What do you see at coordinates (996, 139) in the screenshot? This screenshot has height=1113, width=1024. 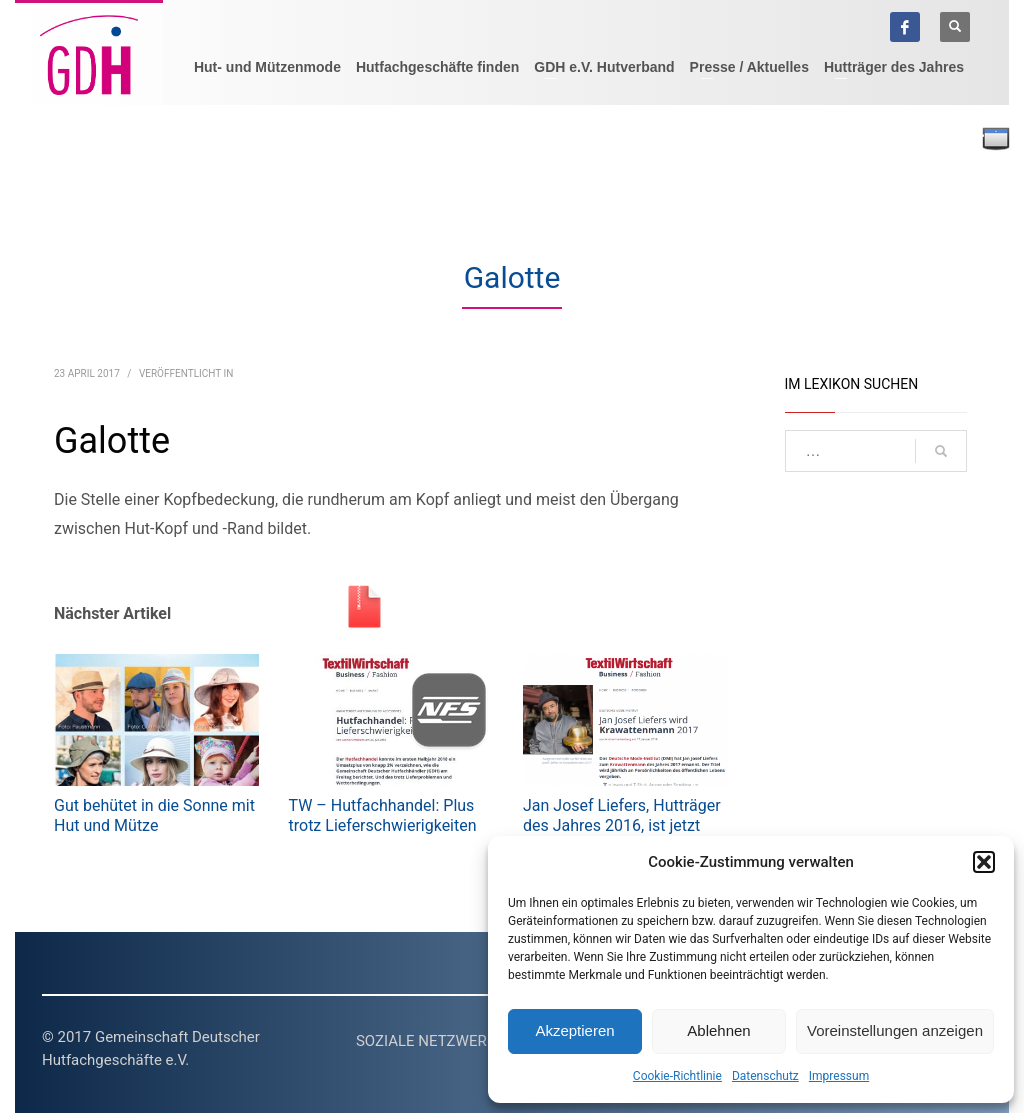 I see `compact flash memory card device` at bounding box center [996, 139].